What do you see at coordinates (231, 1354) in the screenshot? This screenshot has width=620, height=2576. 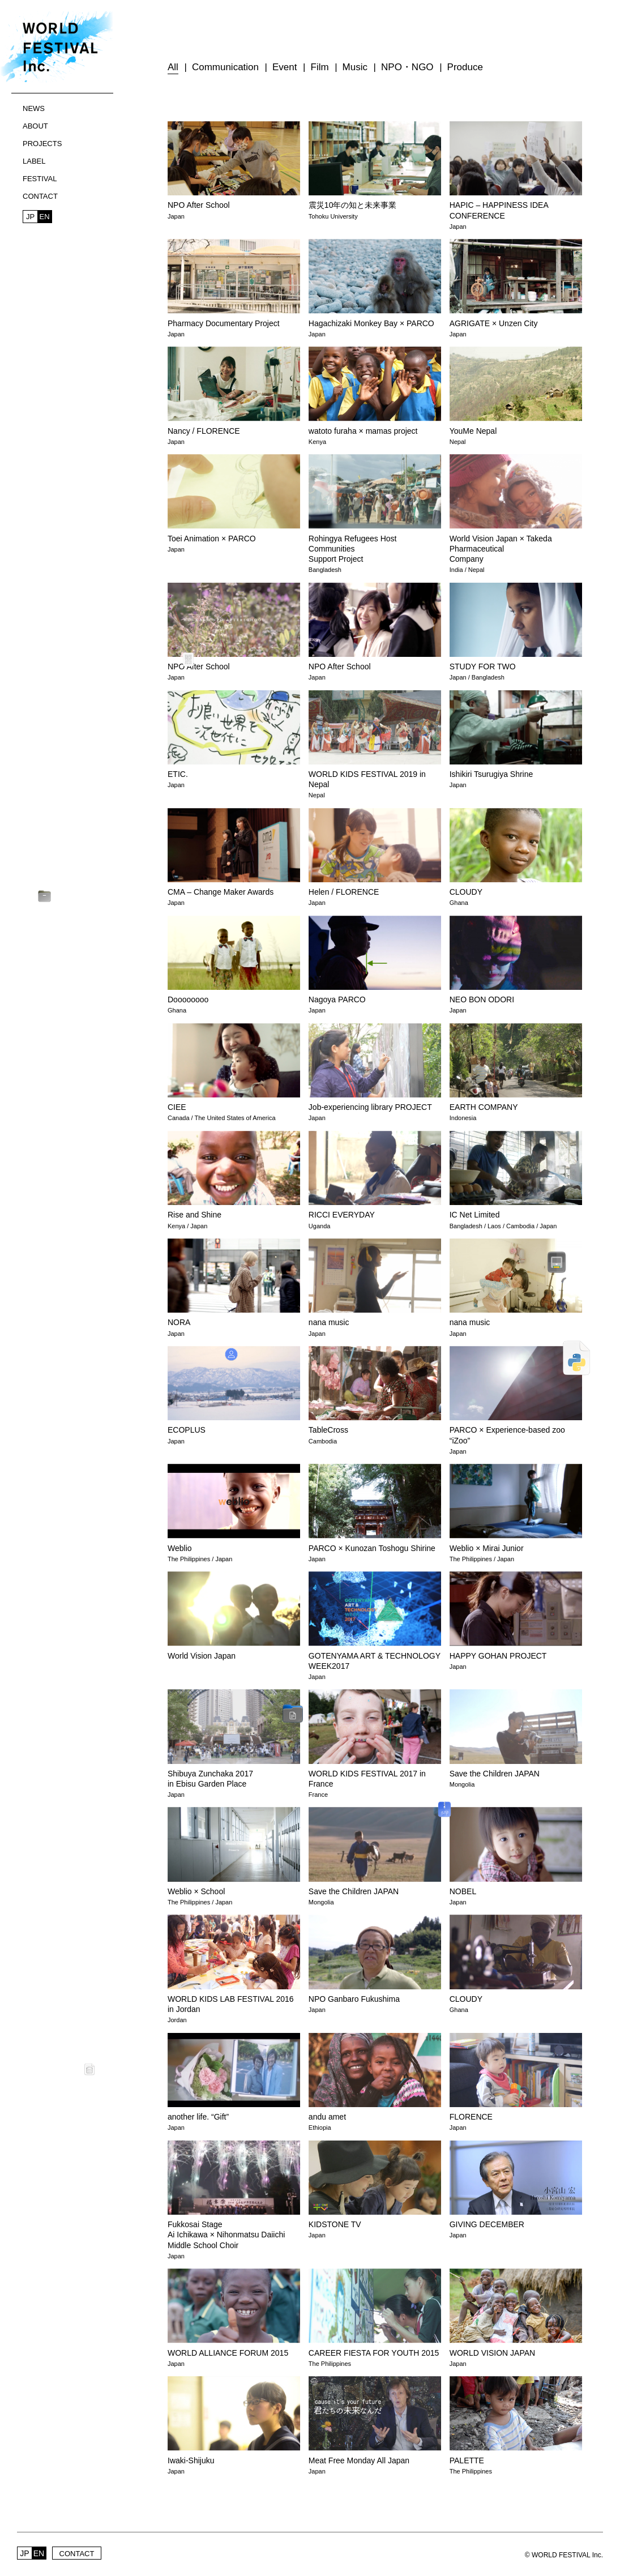 I see `indicates a personal or user-owned item` at bounding box center [231, 1354].